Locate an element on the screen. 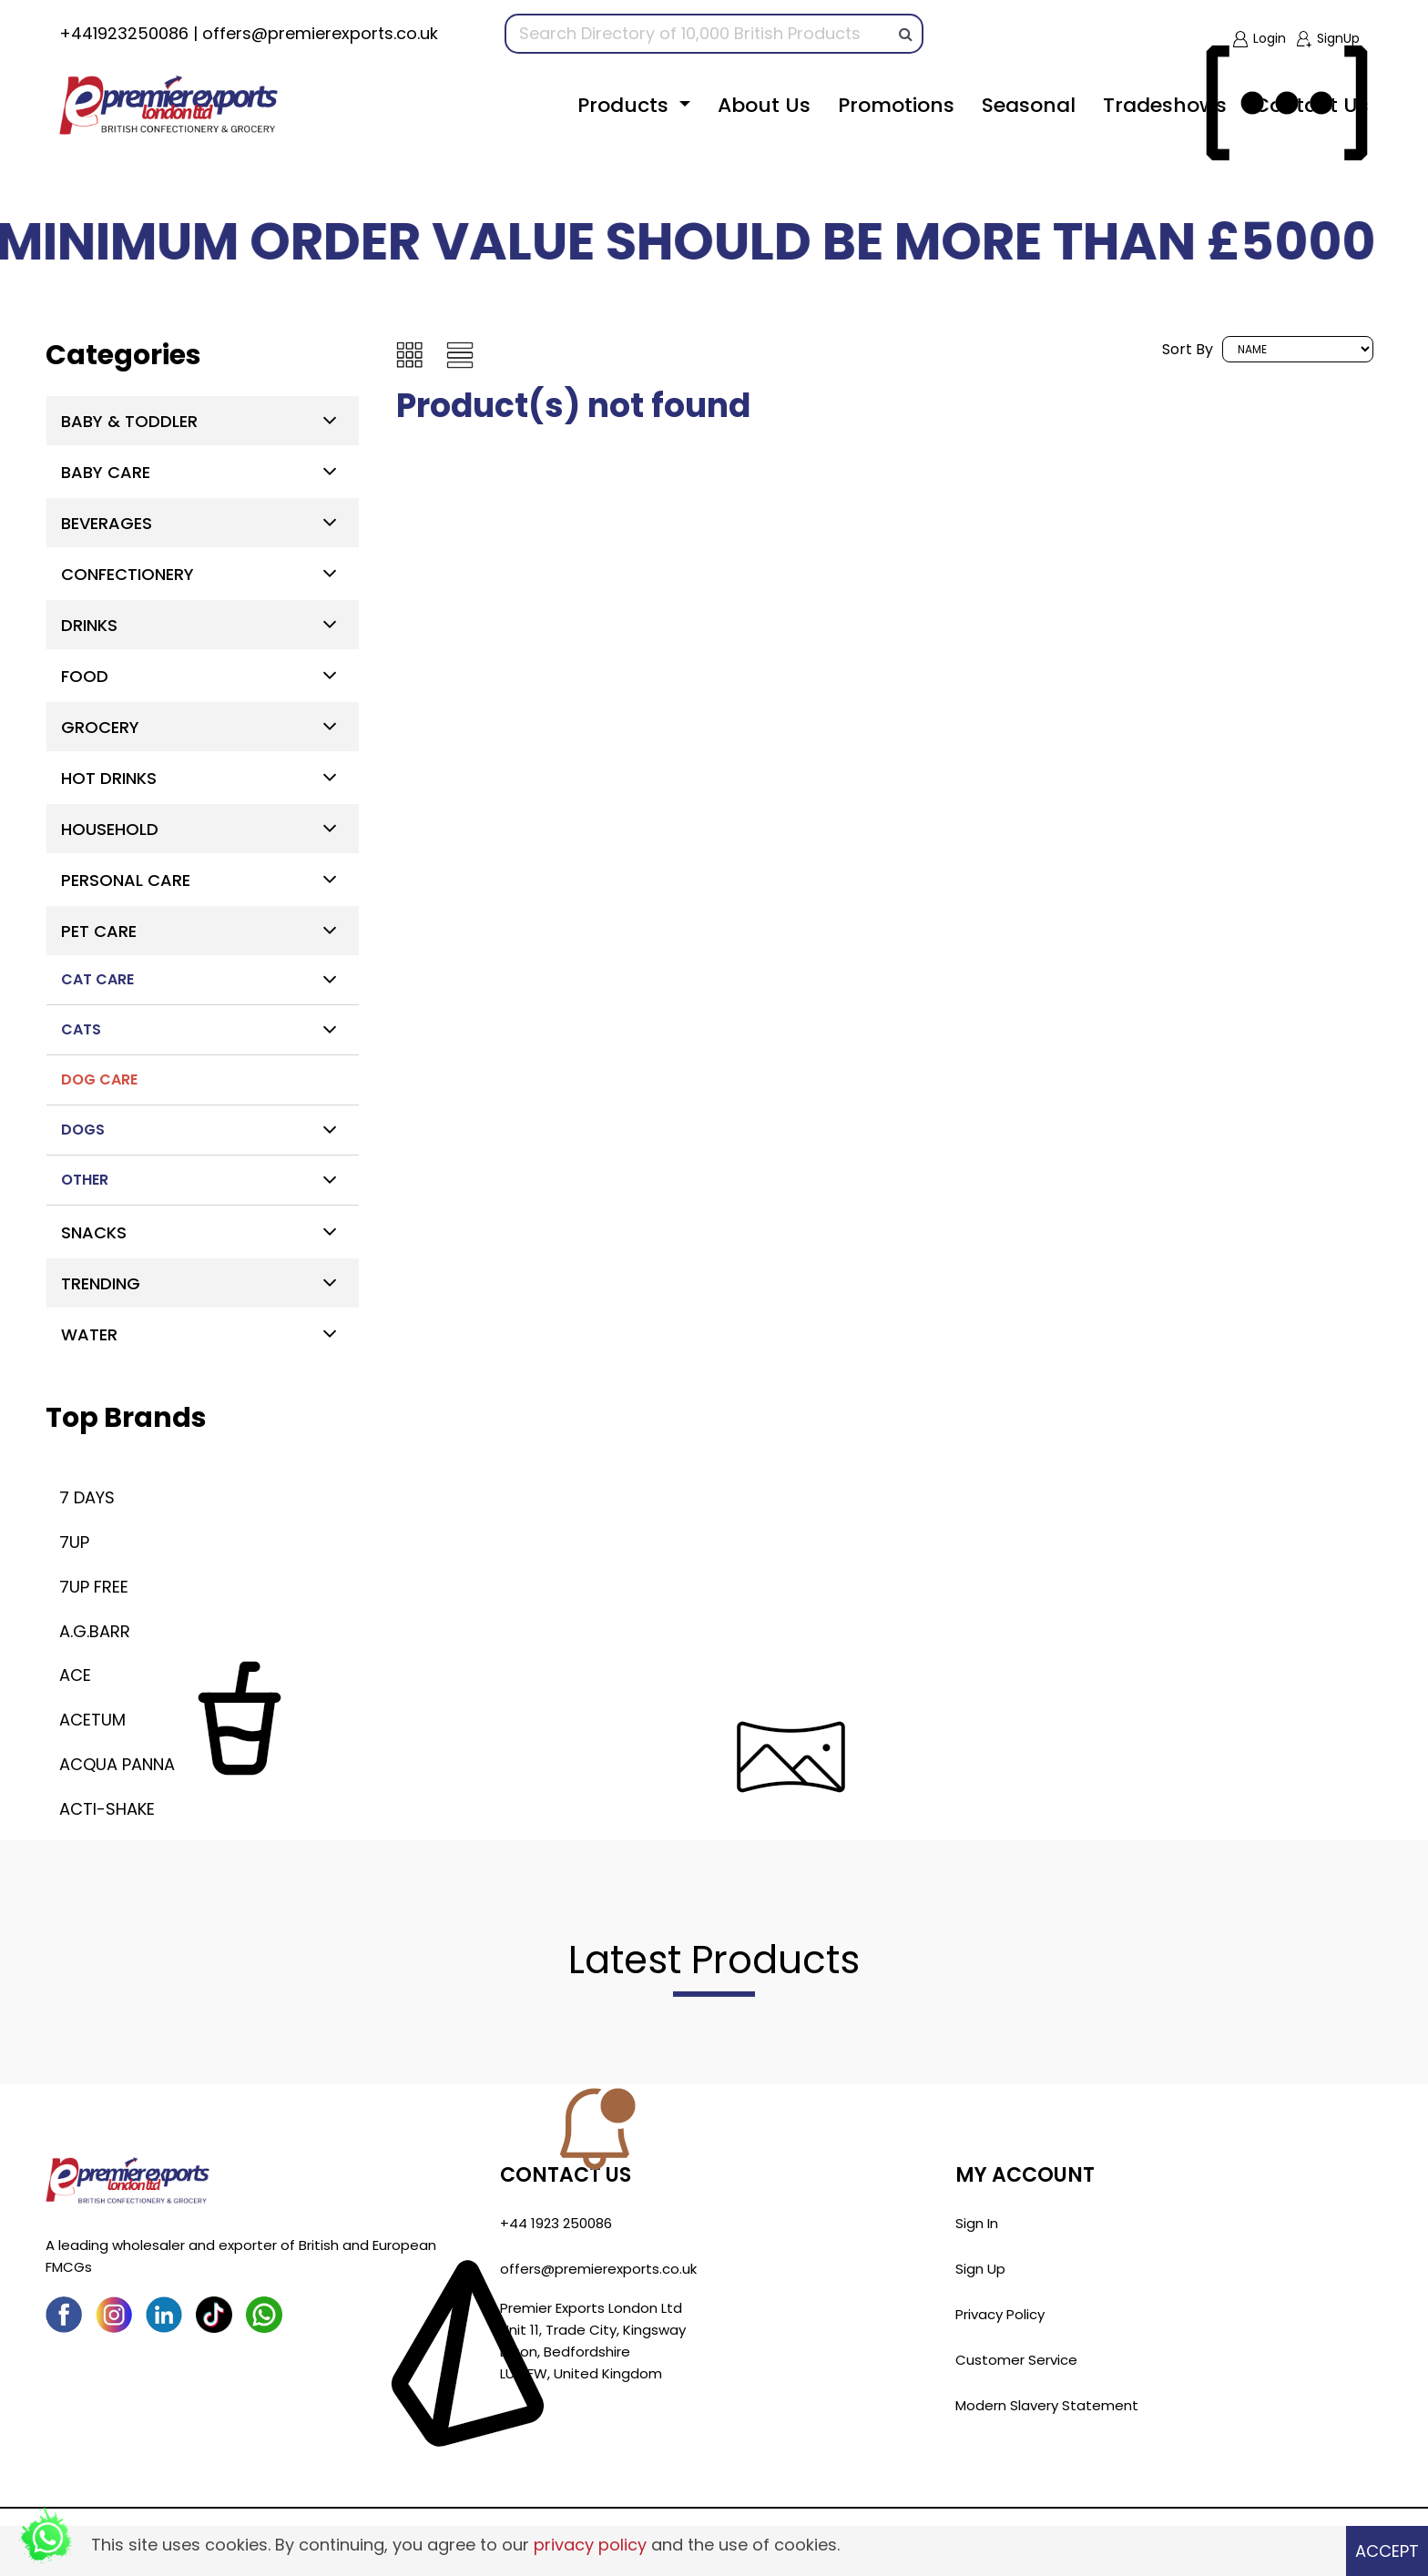 The image size is (1428, 2576). view panorama or wide-angle photos is located at coordinates (790, 1756).